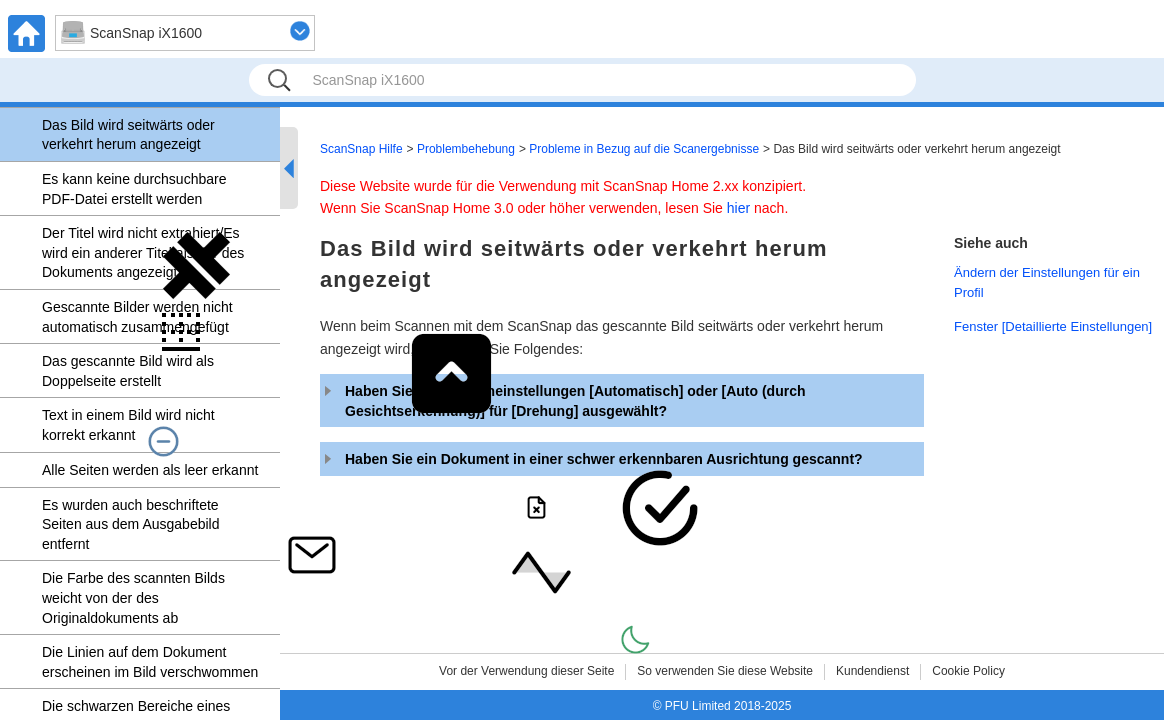 This screenshot has width=1164, height=720. Describe the element at coordinates (660, 508) in the screenshot. I see `task completed successfully` at that location.